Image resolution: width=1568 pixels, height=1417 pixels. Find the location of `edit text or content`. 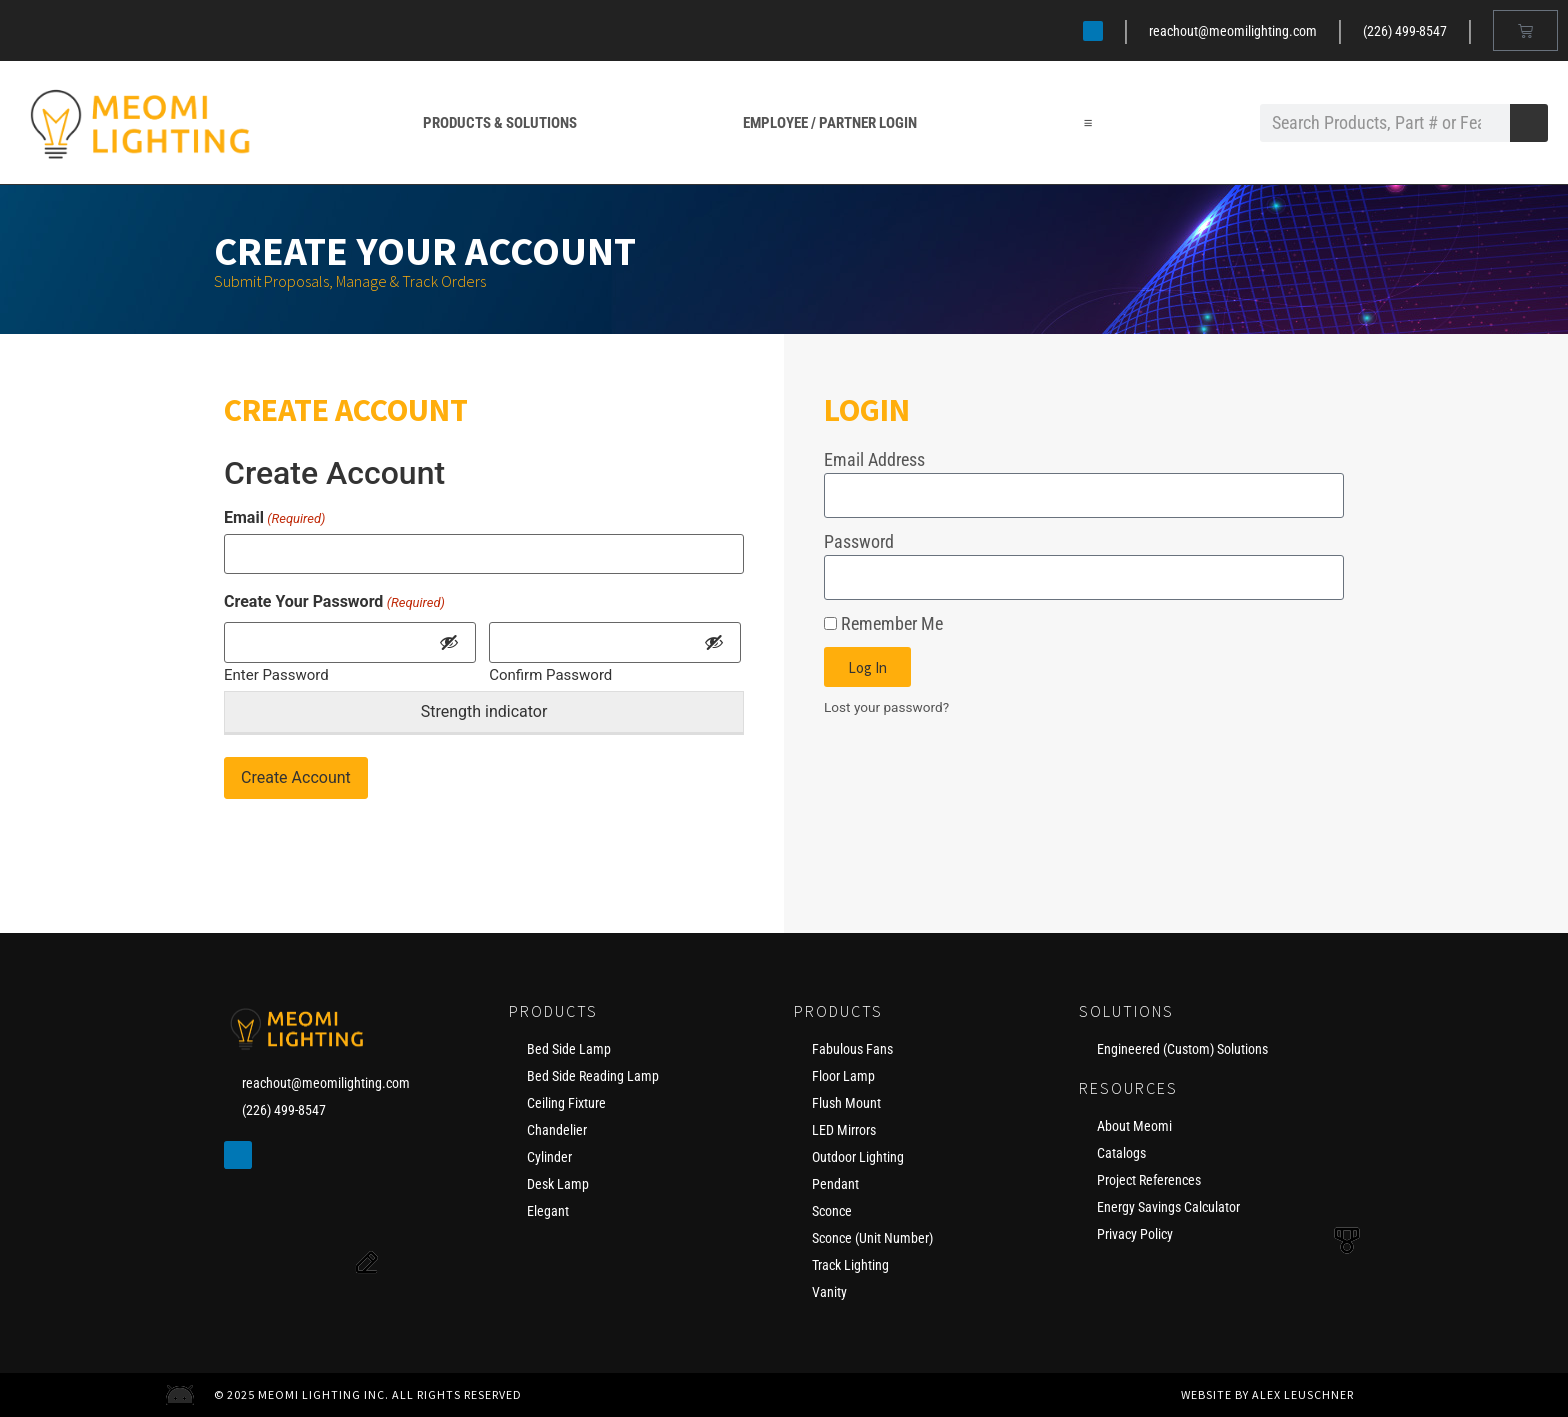

edit text or content is located at coordinates (366, 1262).